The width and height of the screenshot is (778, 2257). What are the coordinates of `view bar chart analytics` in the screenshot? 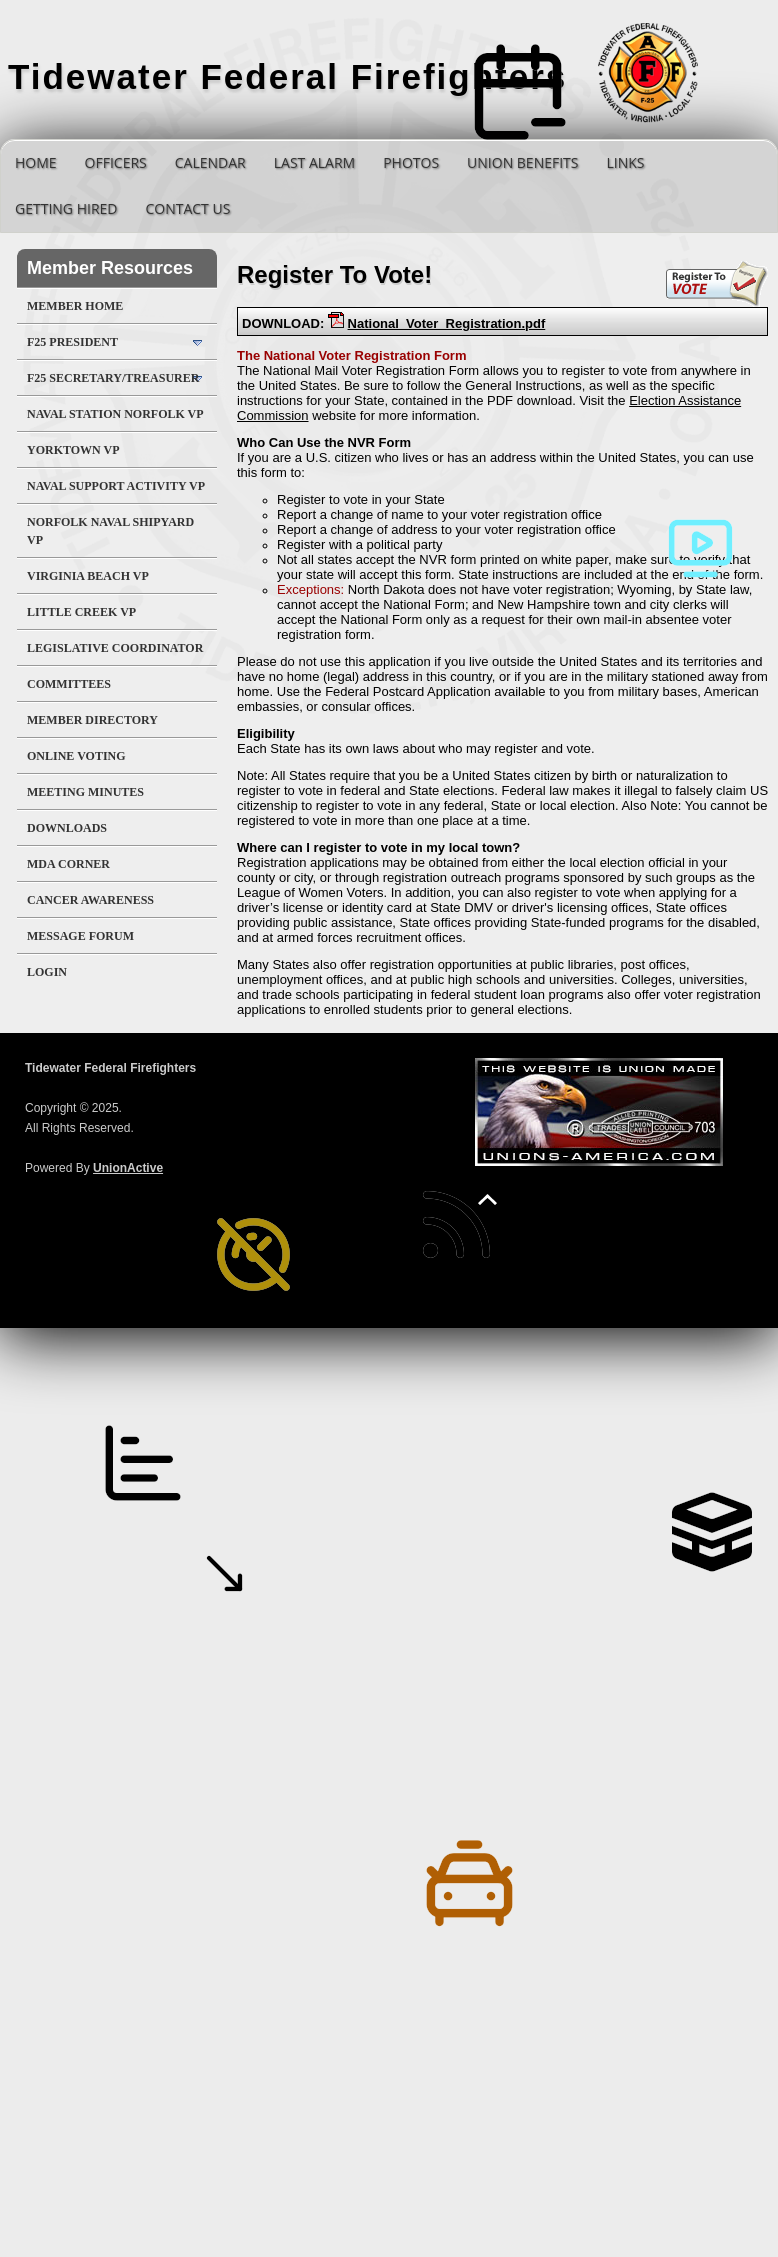 It's located at (143, 1463).